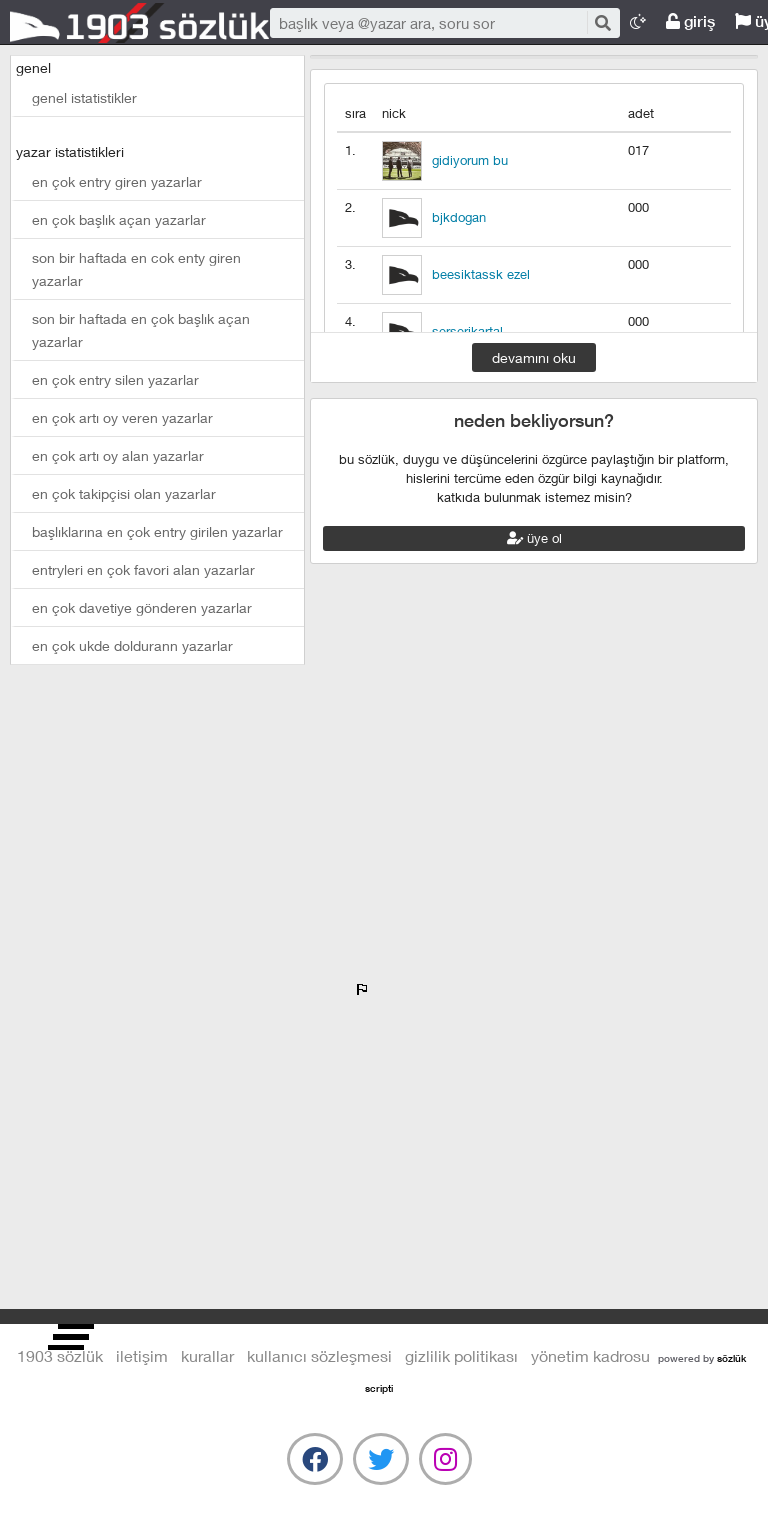 The width and height of the screenshot is (768, 1515). I want to click on clear all notifications or messages, so click(71, 1337).